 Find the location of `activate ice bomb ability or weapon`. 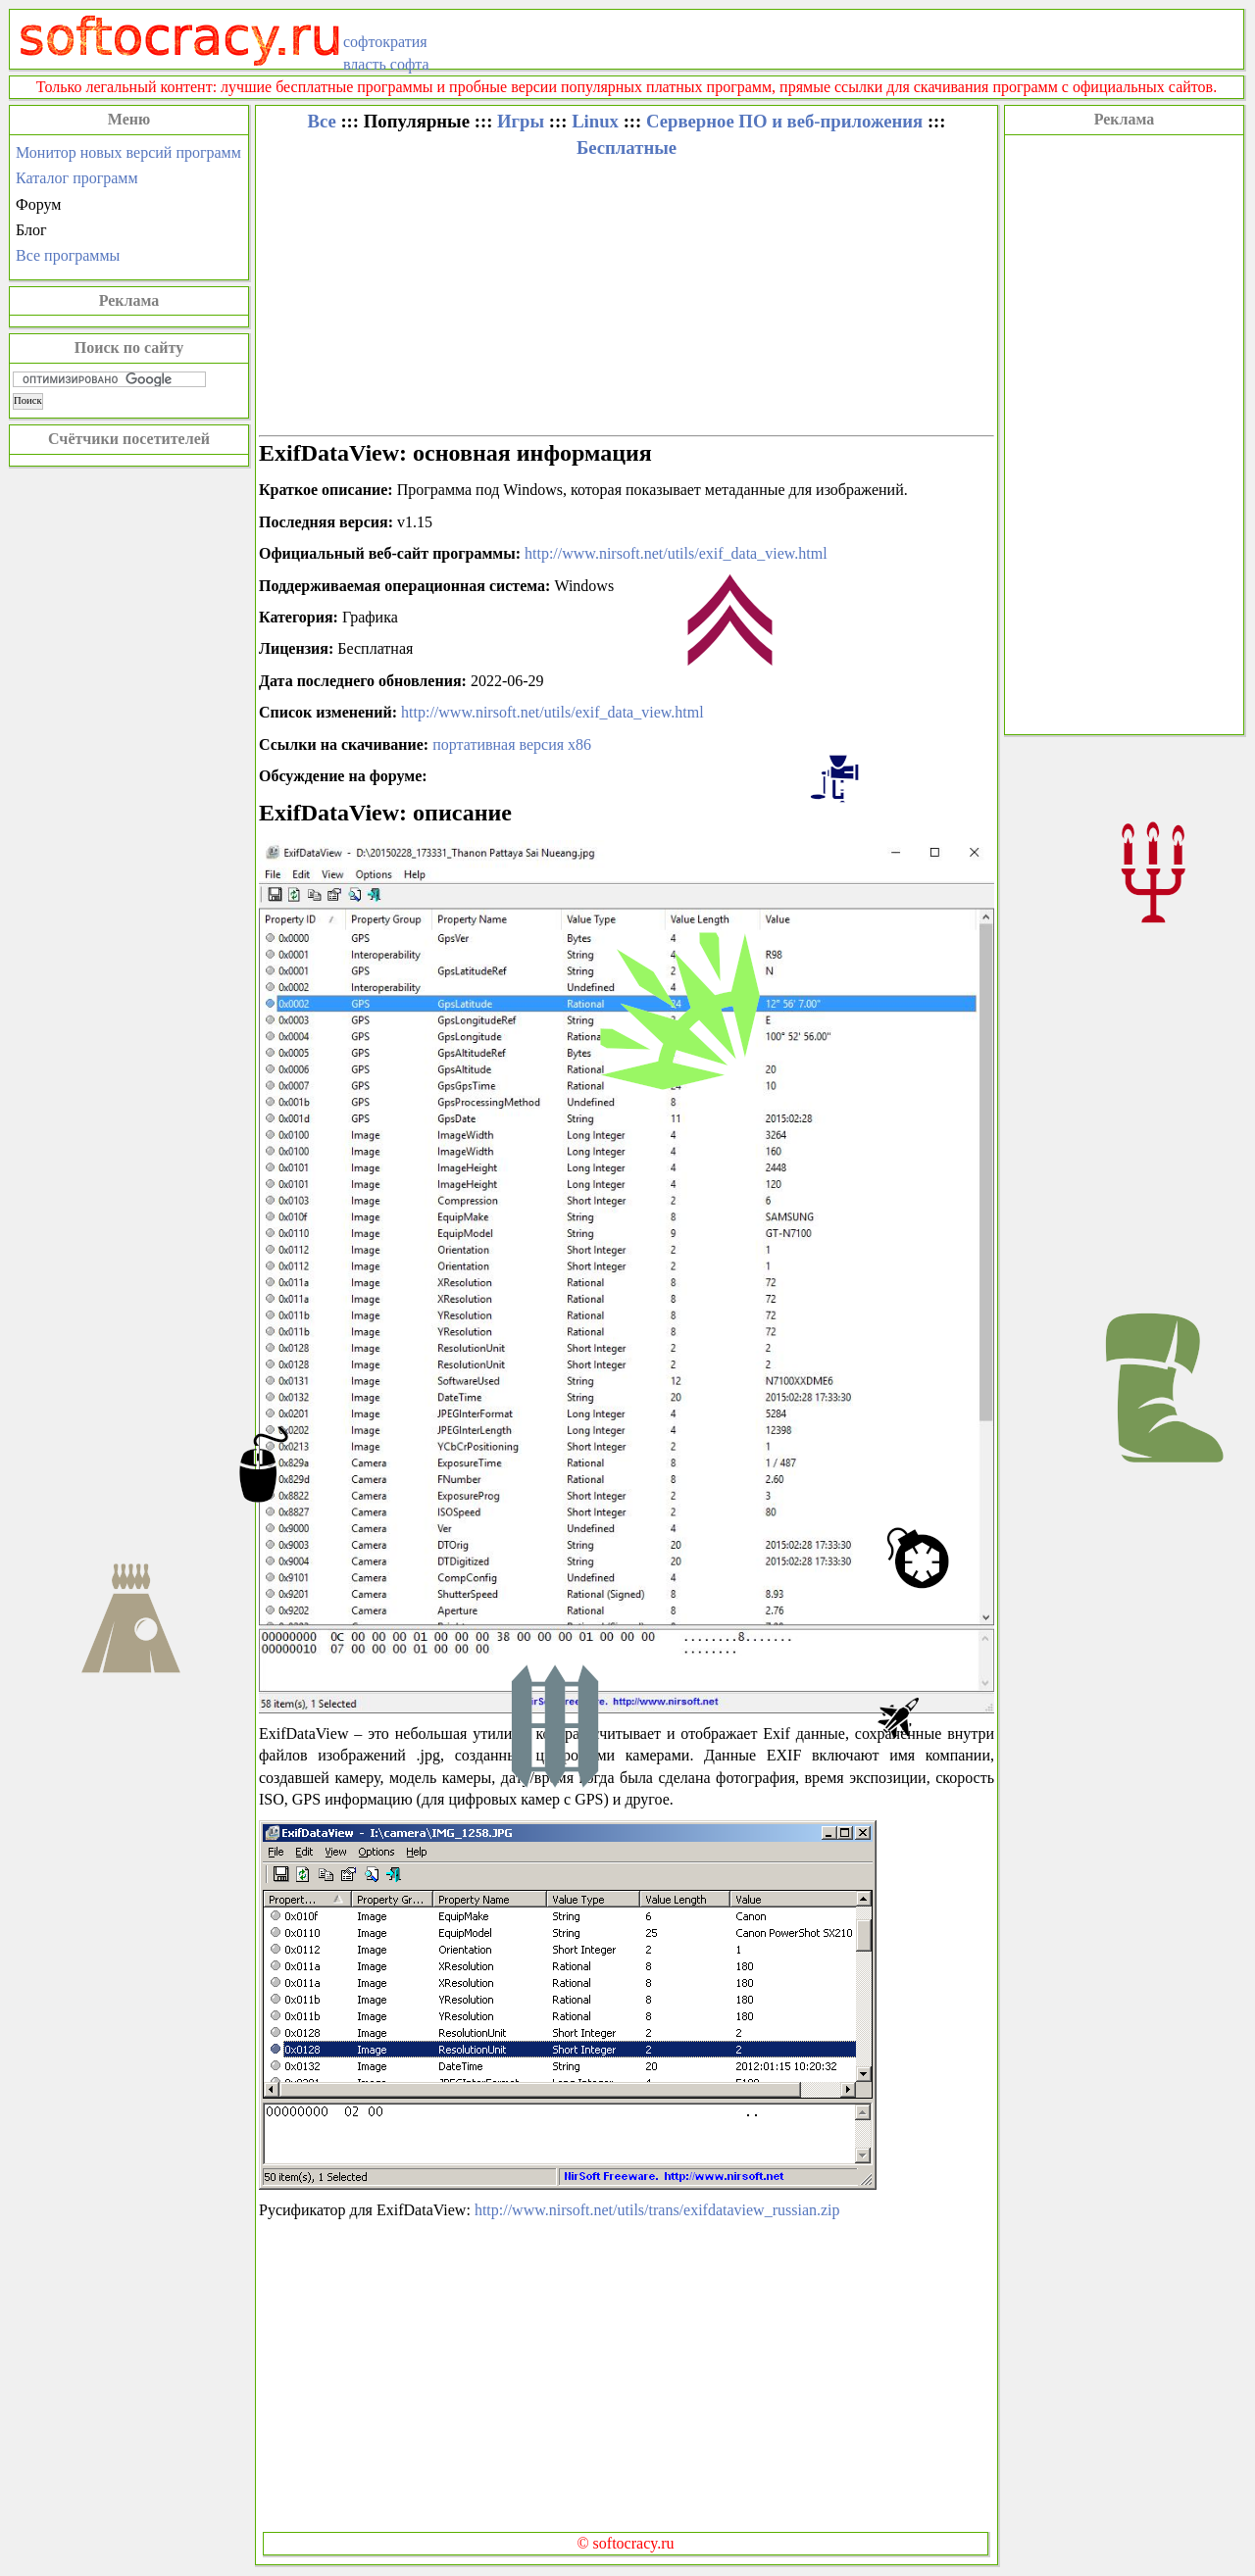

activate ice bomb ability or weapon is located at coordinates (918, 1558).